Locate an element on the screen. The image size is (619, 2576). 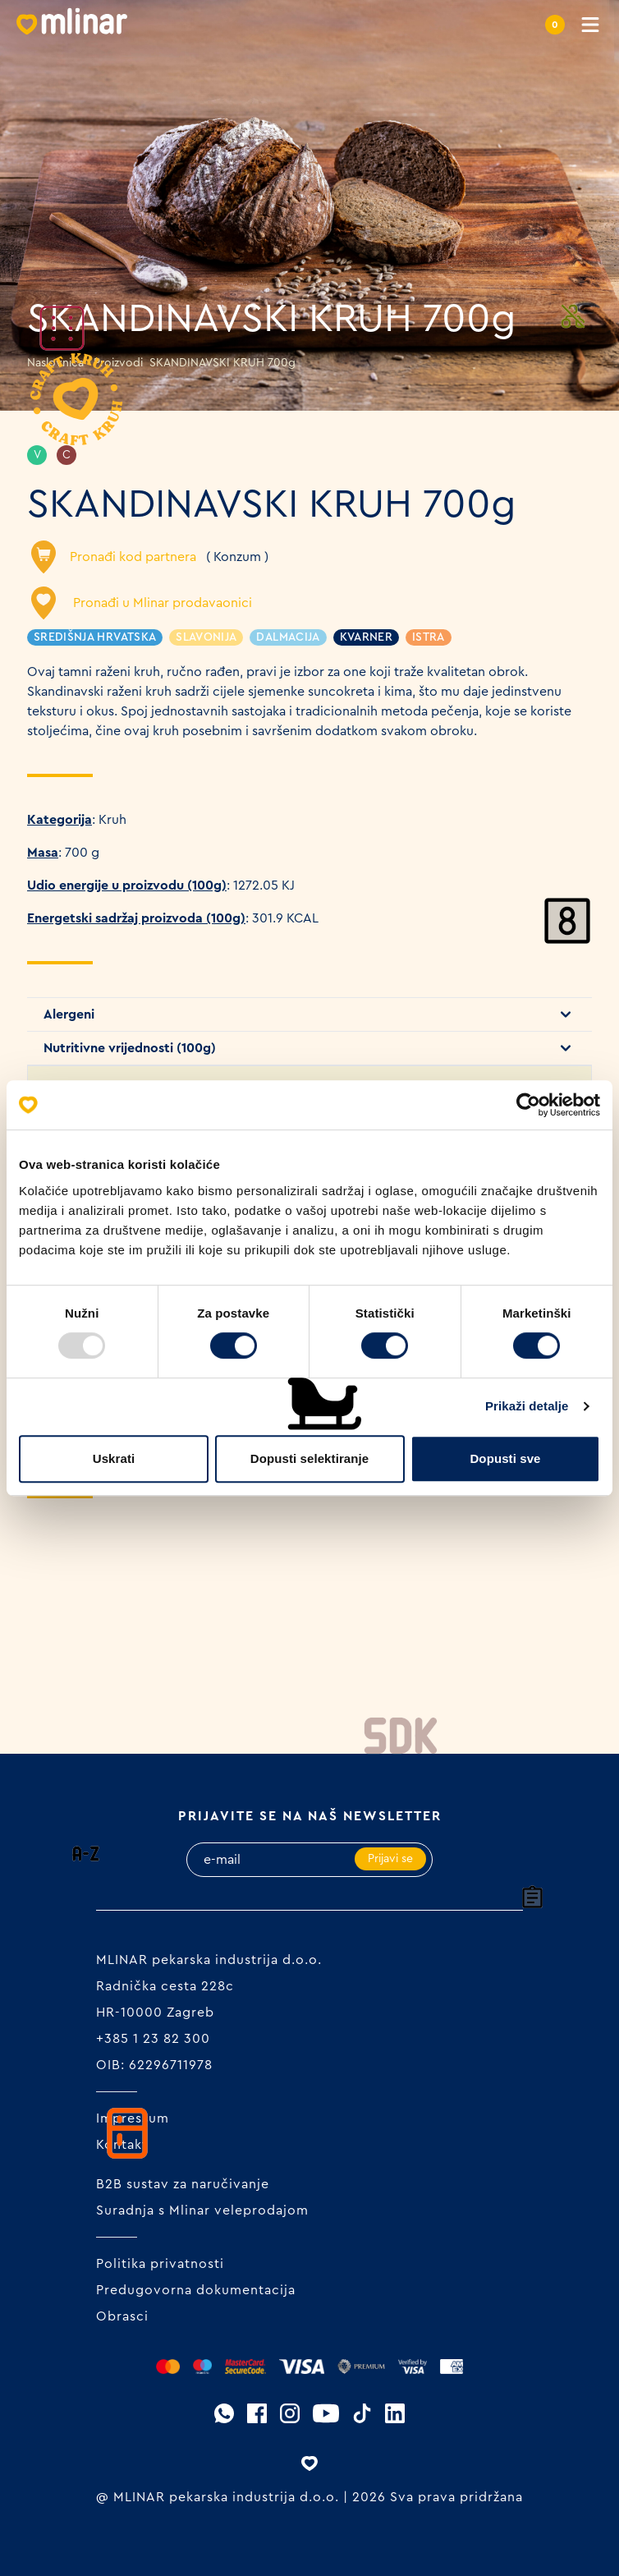
view assigned tasks or assignments is located at coordinates (532, 1898).